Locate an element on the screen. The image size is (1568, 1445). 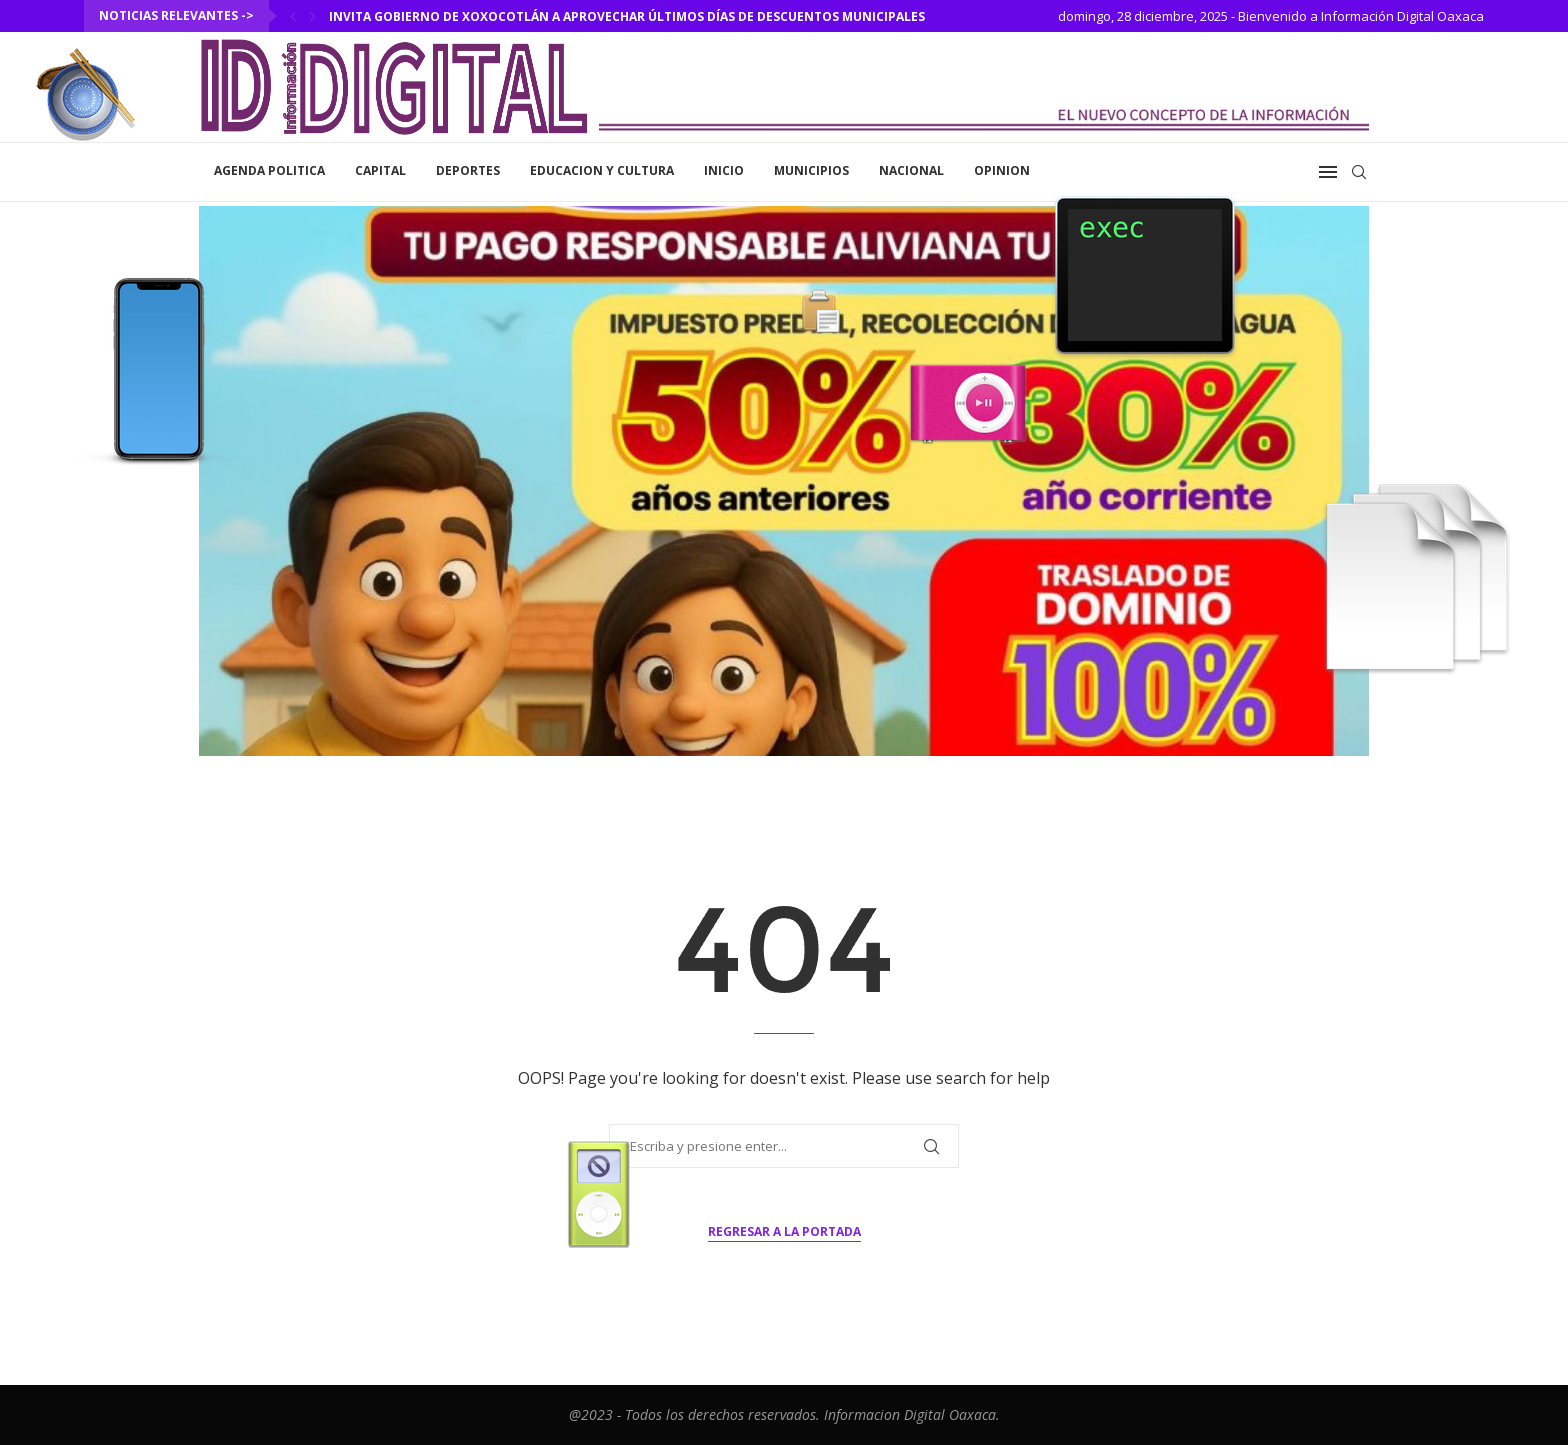
indicates an executable binary file is located at coordinates (1145, 276).